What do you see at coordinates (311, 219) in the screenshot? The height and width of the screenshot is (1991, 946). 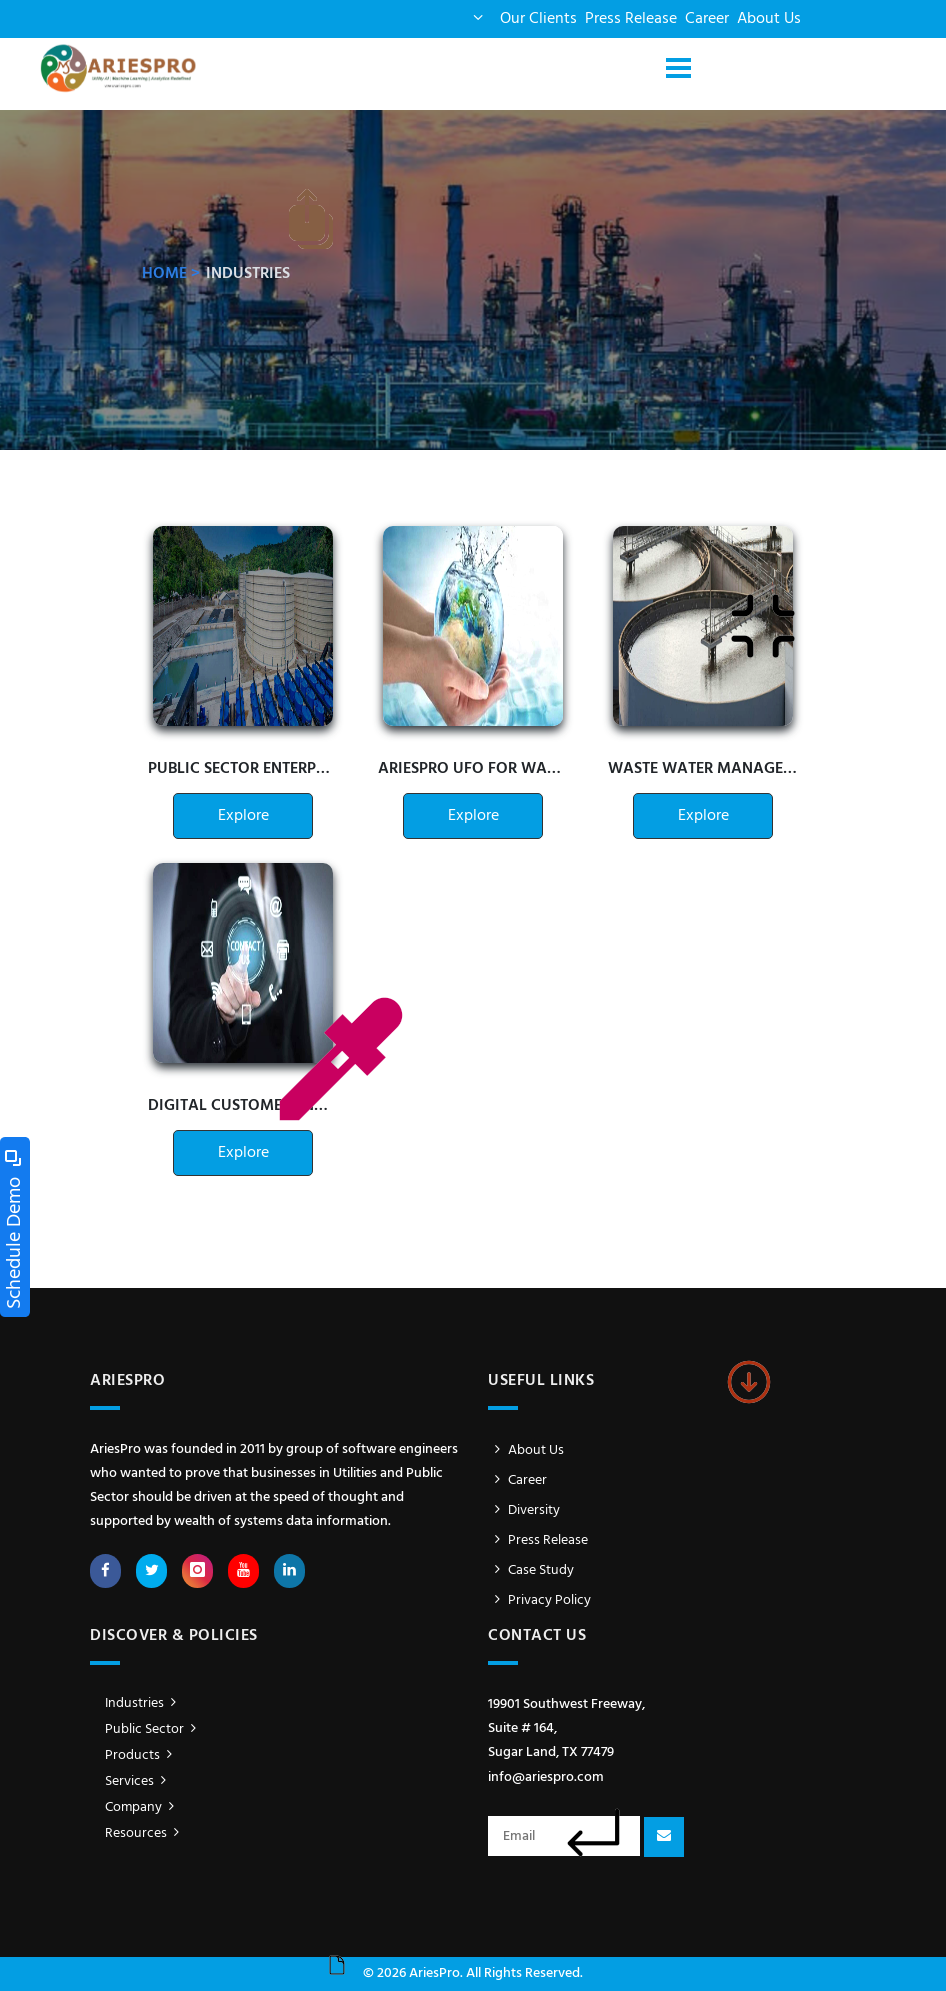 I see `share or export multiple items` at bounding box center [311, 219].